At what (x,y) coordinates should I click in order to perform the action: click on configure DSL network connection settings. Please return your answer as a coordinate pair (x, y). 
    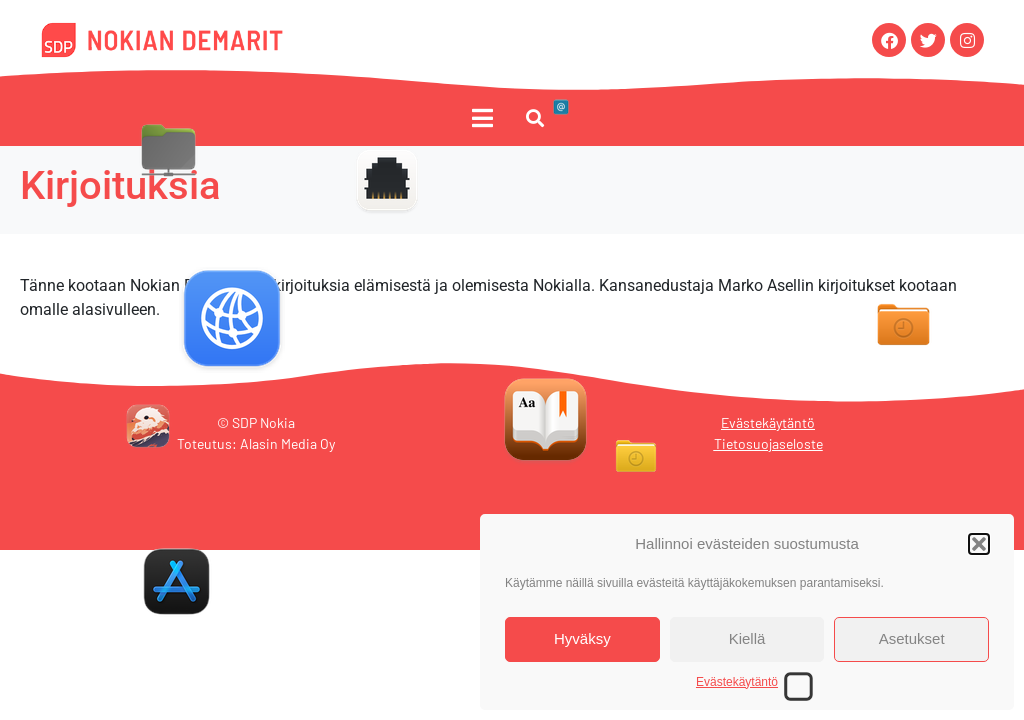
    Looking at the image, I should click on (387, 180).